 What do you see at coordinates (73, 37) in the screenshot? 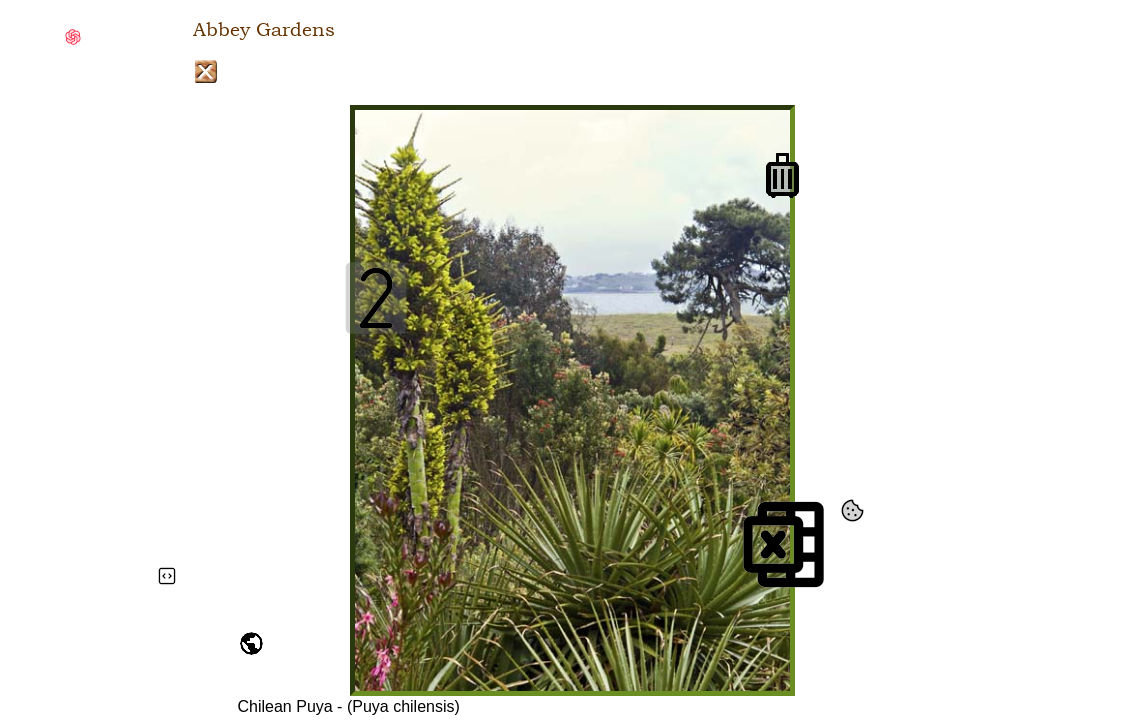
I see `access OpenAI services or ChatGPT` at bounding box center [73, 37].